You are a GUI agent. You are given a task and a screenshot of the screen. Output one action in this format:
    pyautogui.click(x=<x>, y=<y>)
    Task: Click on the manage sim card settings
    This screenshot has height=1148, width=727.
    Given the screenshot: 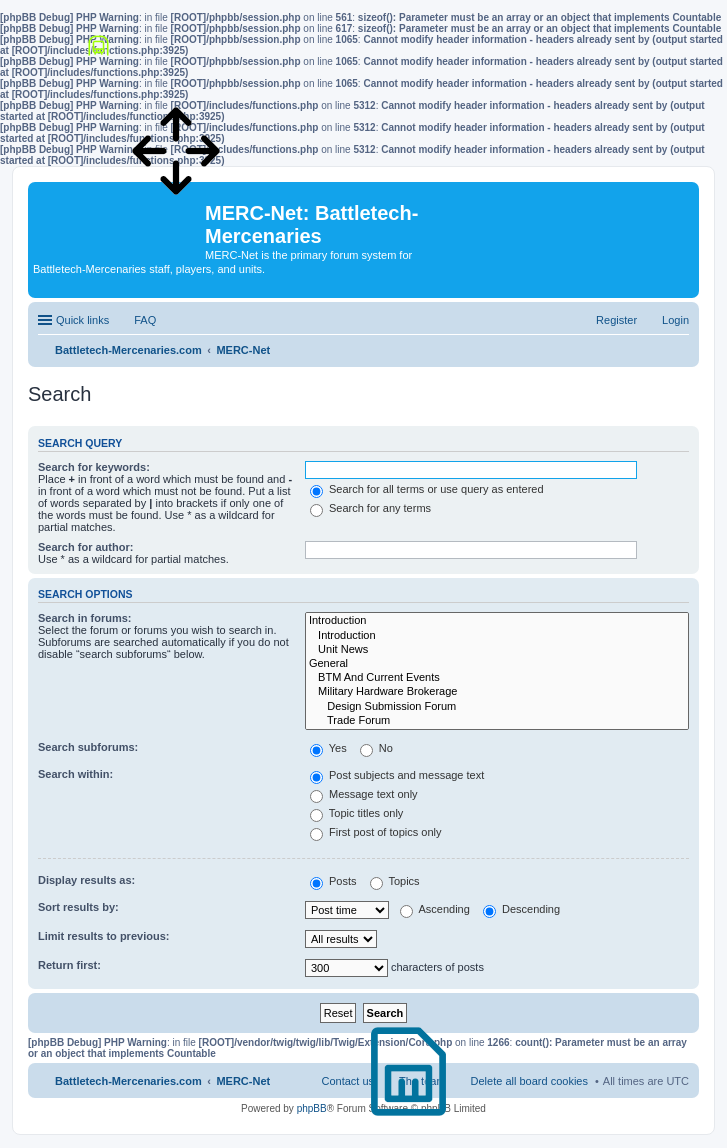 What is the action you would take?
    pyautogui.click(x=408, y=1071)
    